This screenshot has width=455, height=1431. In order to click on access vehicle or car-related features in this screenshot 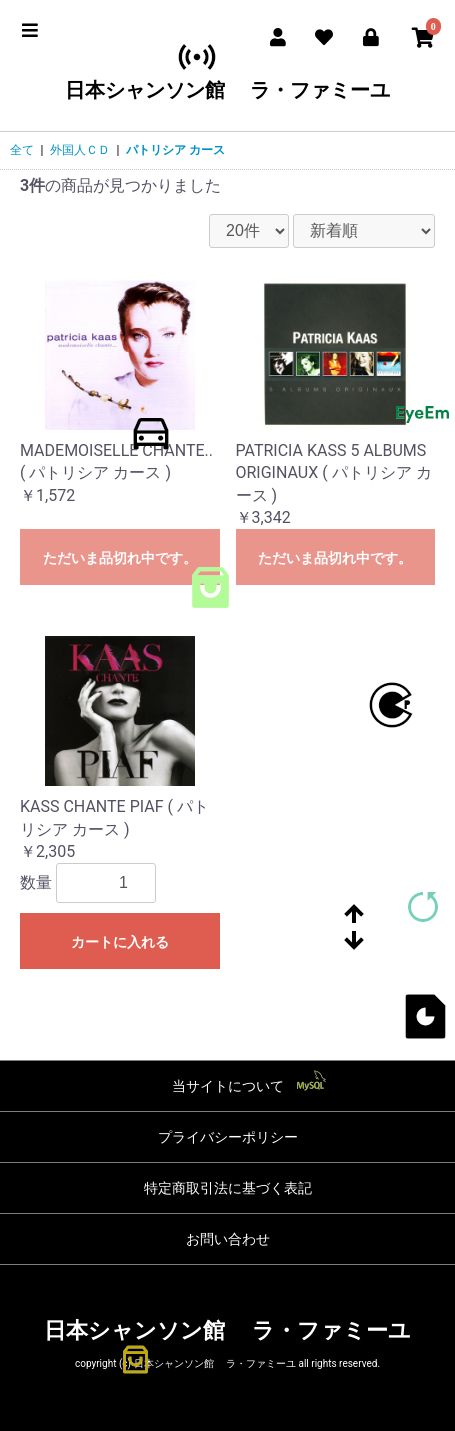, I will do `click(151, 432)`.